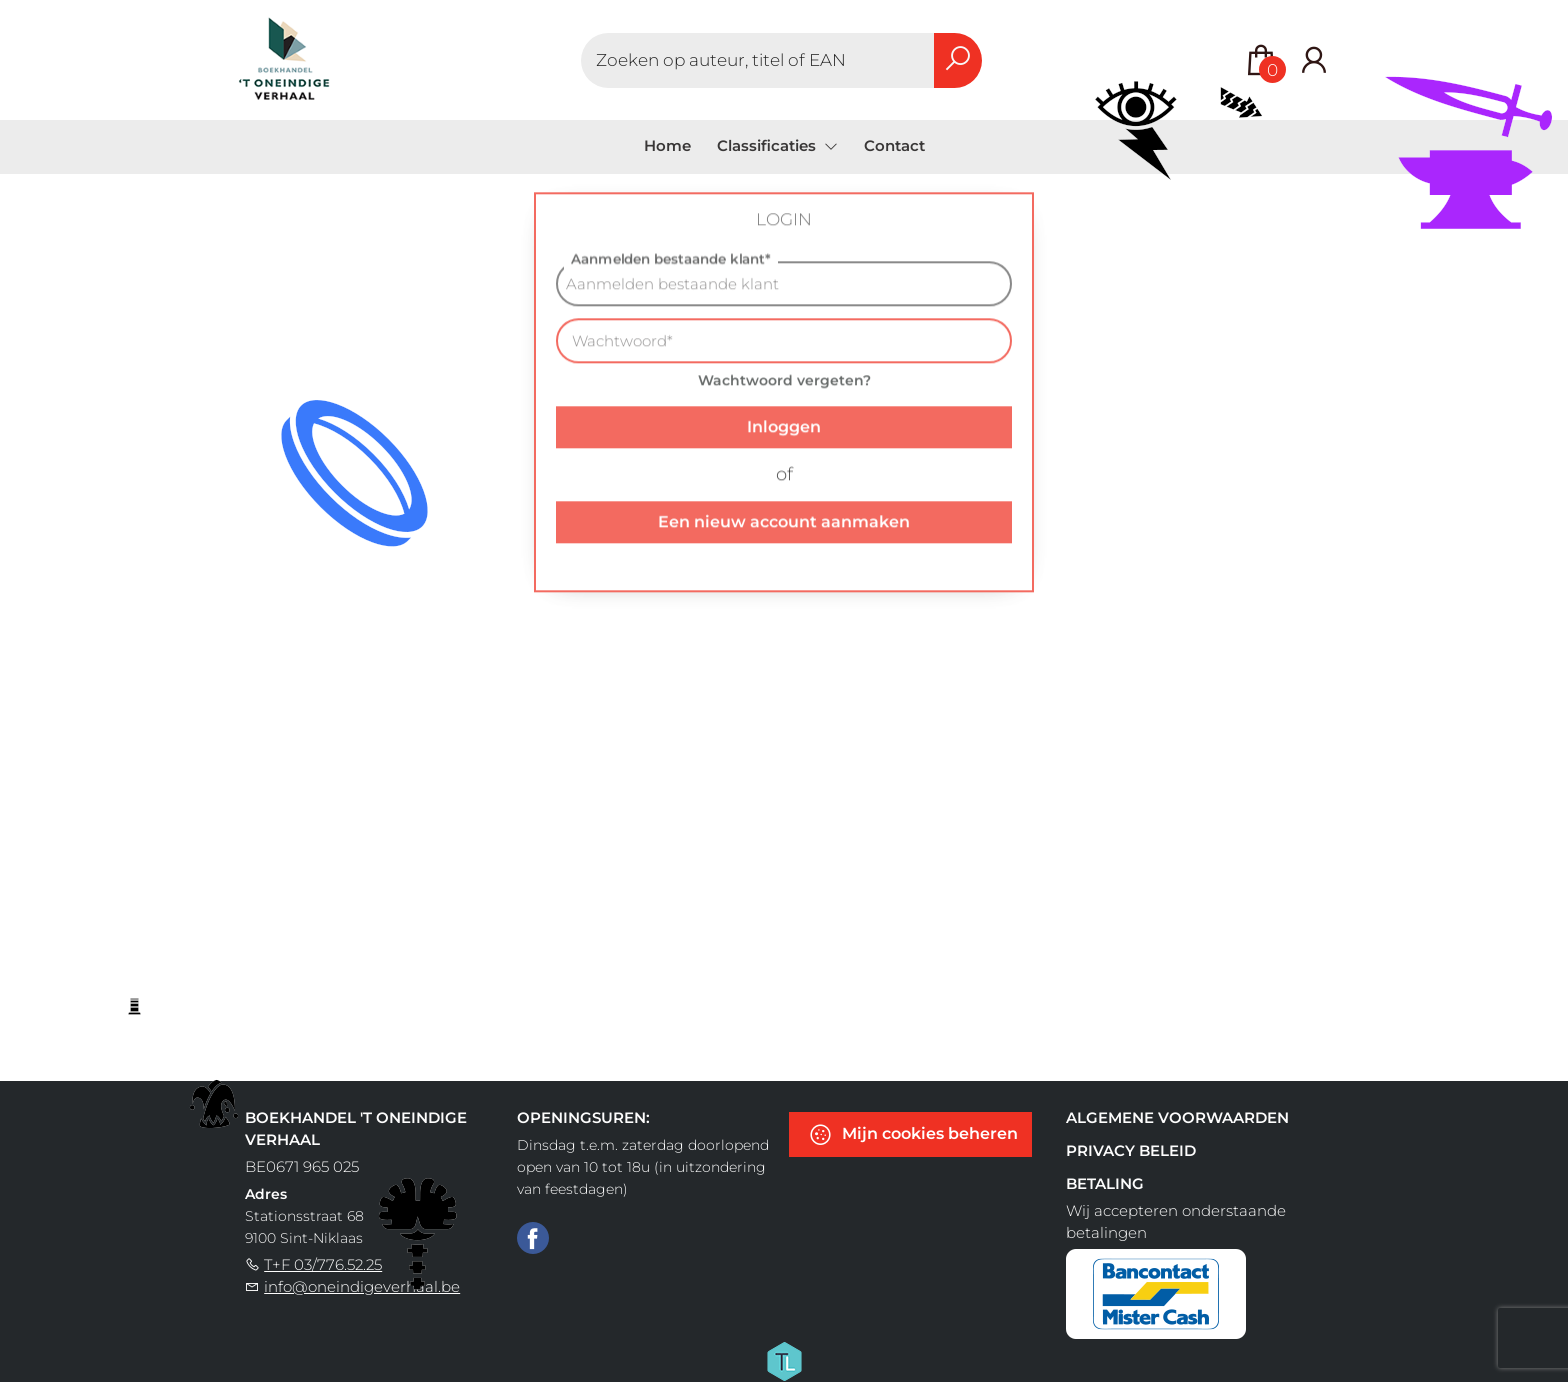  What do you see at coordinates (1137, 131) in the screenshot?
I see `indicates a powerful visual effect or shocking revelation` at bounding box center [1137, 131].